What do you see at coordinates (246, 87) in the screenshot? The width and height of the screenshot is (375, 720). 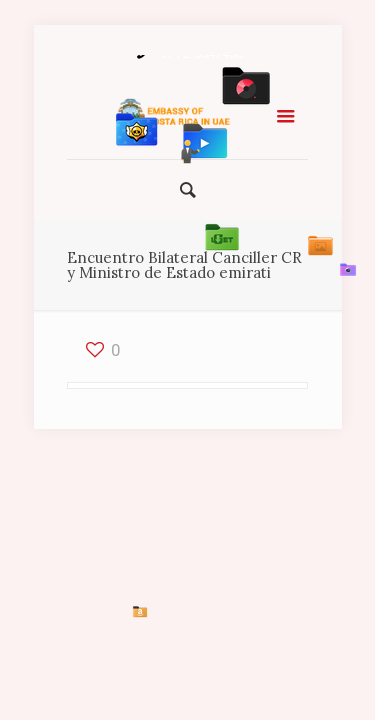 I see `folder containing wondershare dvd creator project files` at bounding box center [246, 87].